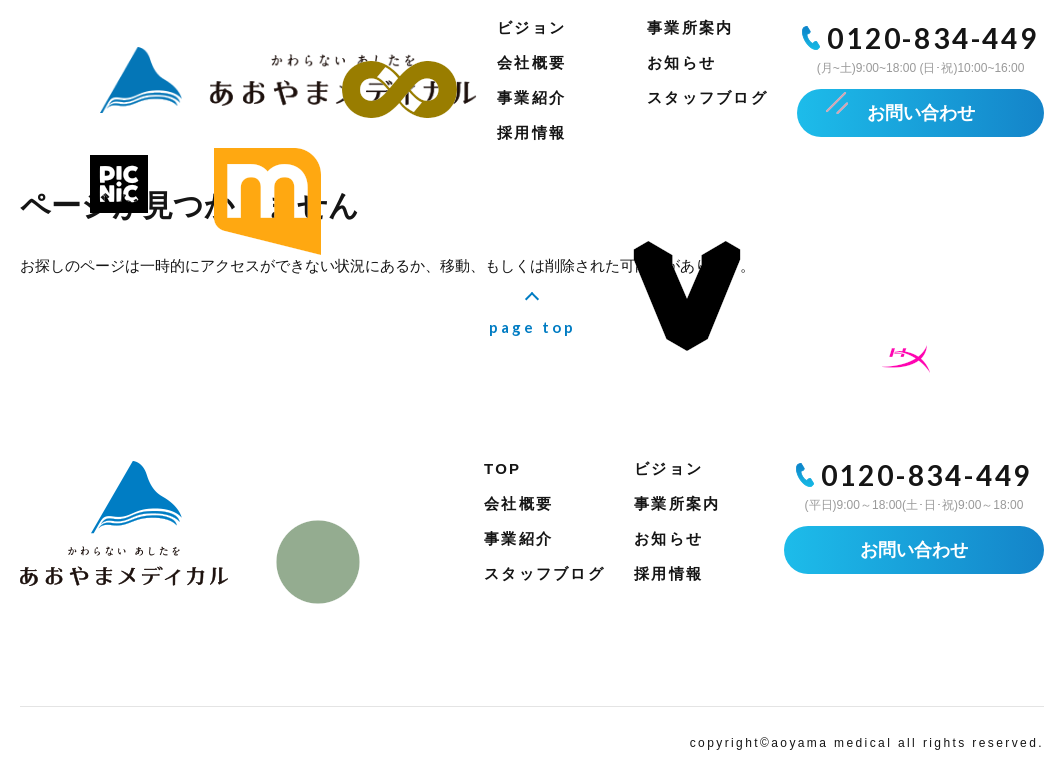 The image size is (1064, 767). What do you see at coordinates (906, 359) in the screenshot?
I see `HyperX brand logo` at bounding box center [906, 359].